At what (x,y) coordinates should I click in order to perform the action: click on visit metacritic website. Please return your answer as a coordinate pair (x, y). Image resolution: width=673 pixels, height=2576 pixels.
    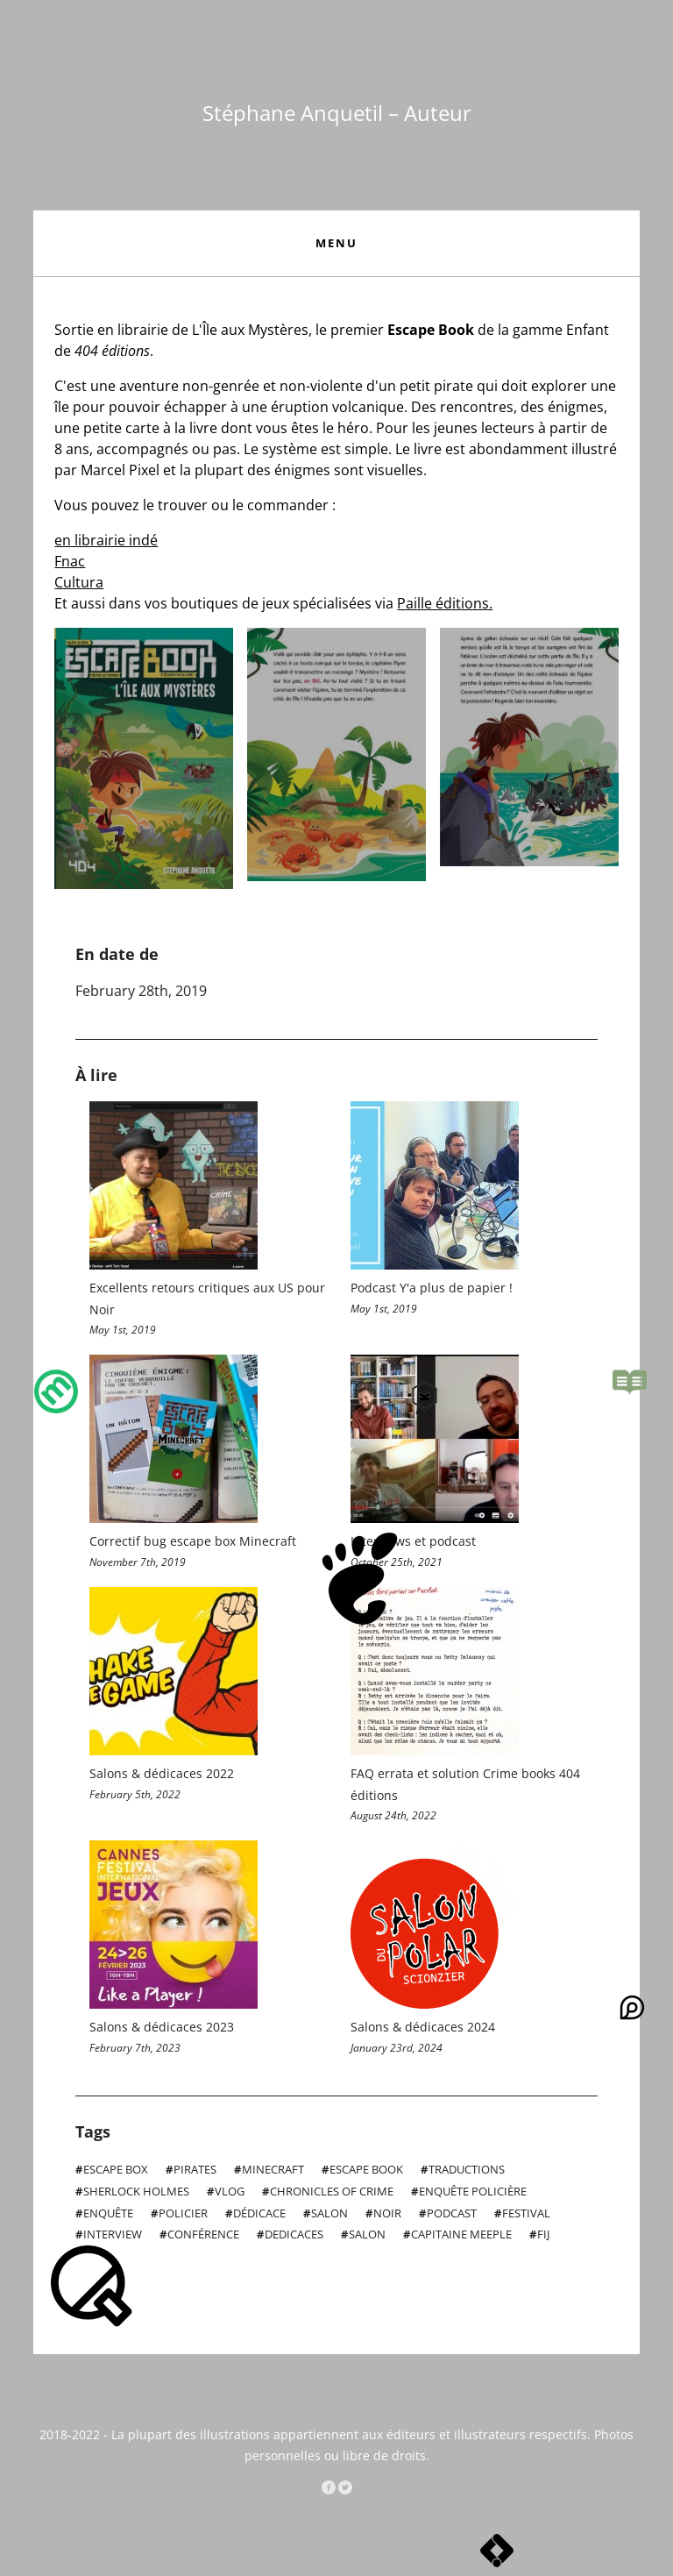
    Looking at the image, I should click on (56, 1391).